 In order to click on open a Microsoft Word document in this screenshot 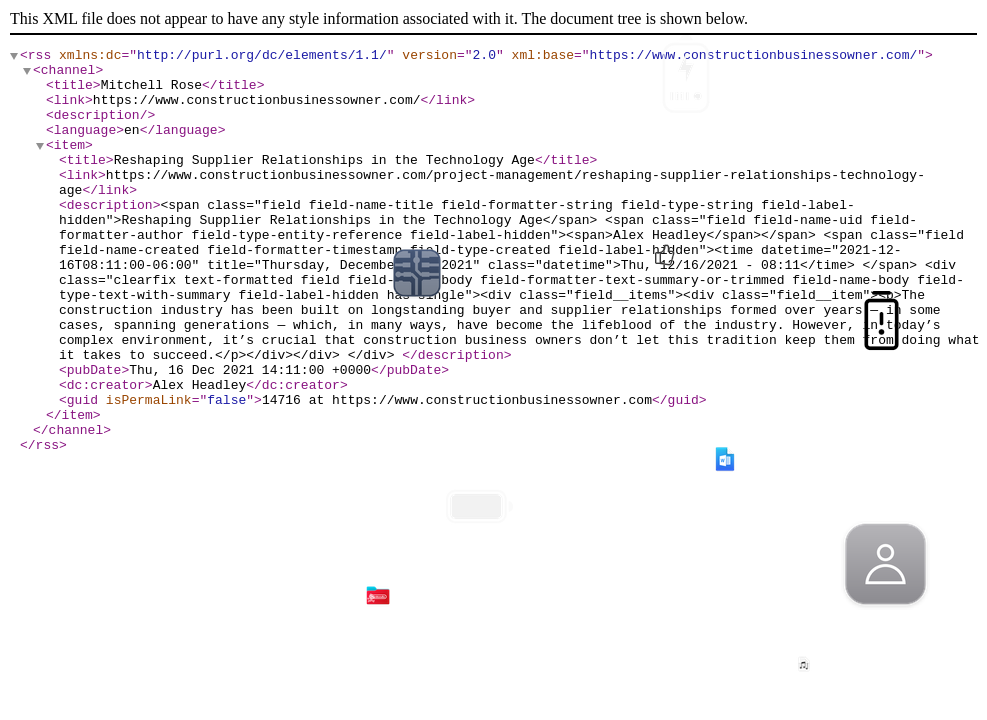, I will do `click(725, 459)`.